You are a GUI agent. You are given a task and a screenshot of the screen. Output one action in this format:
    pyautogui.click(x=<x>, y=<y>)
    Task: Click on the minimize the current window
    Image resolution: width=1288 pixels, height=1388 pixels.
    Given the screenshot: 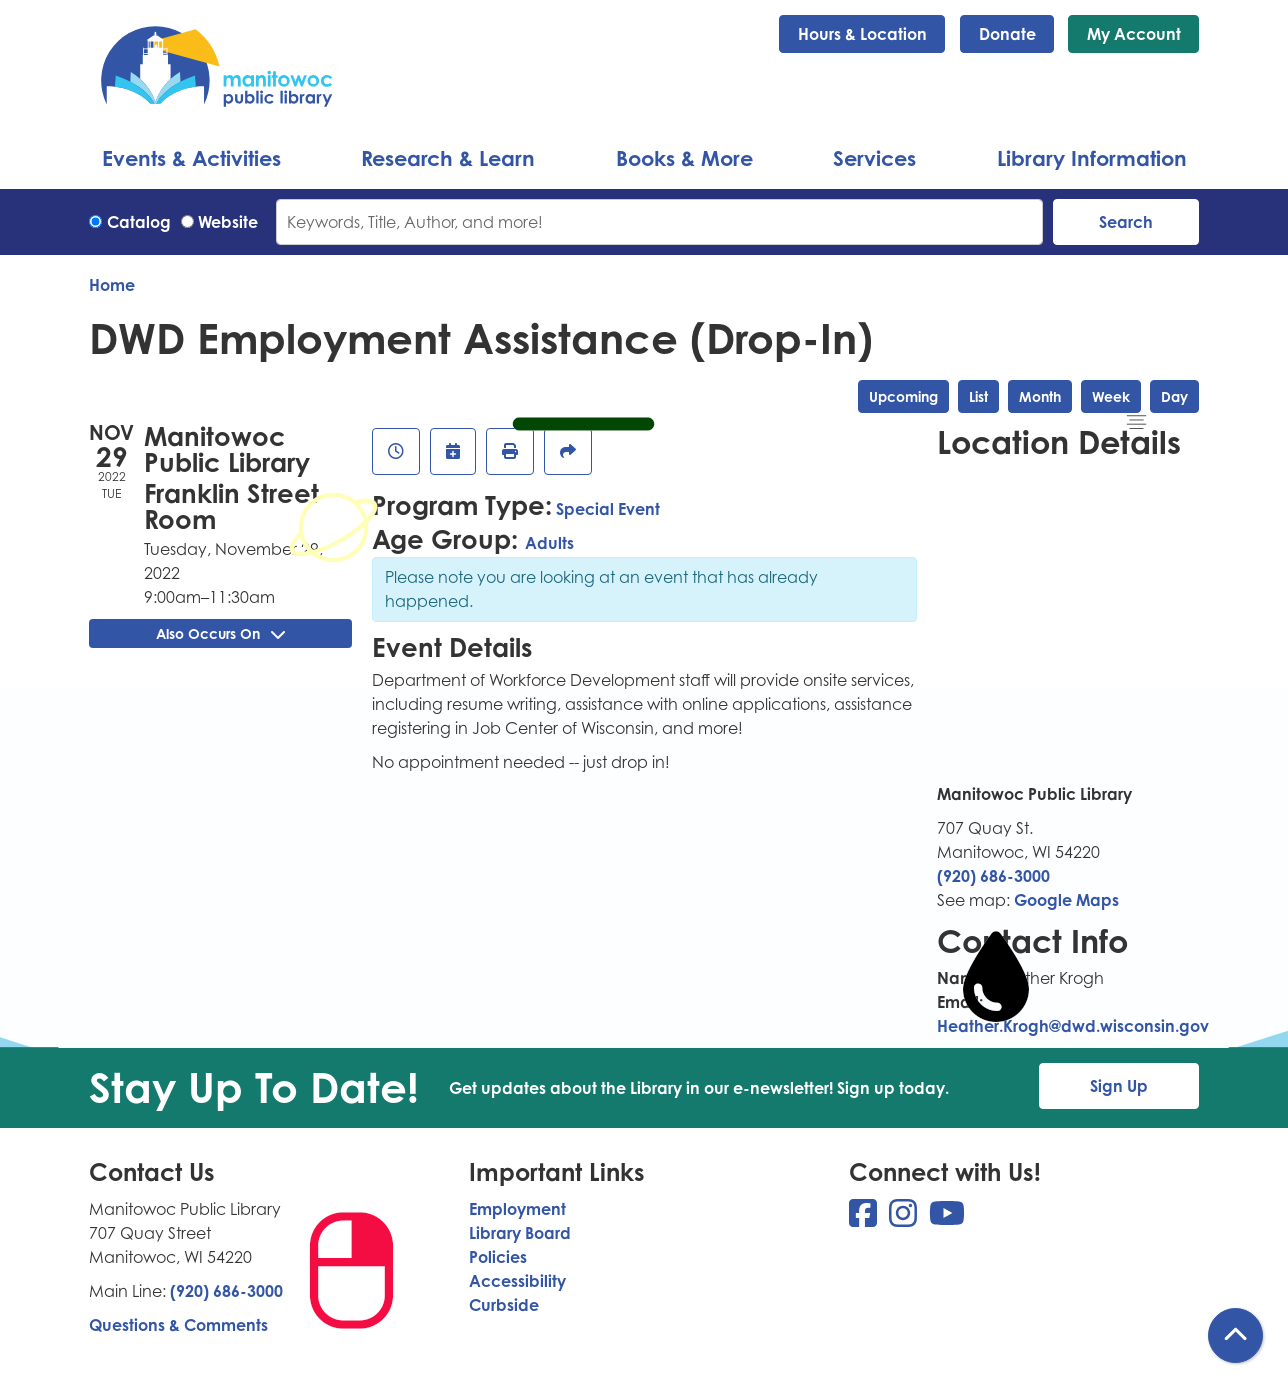 What is the action you would take?
    pyautogui.click(x=583, y=377)
    